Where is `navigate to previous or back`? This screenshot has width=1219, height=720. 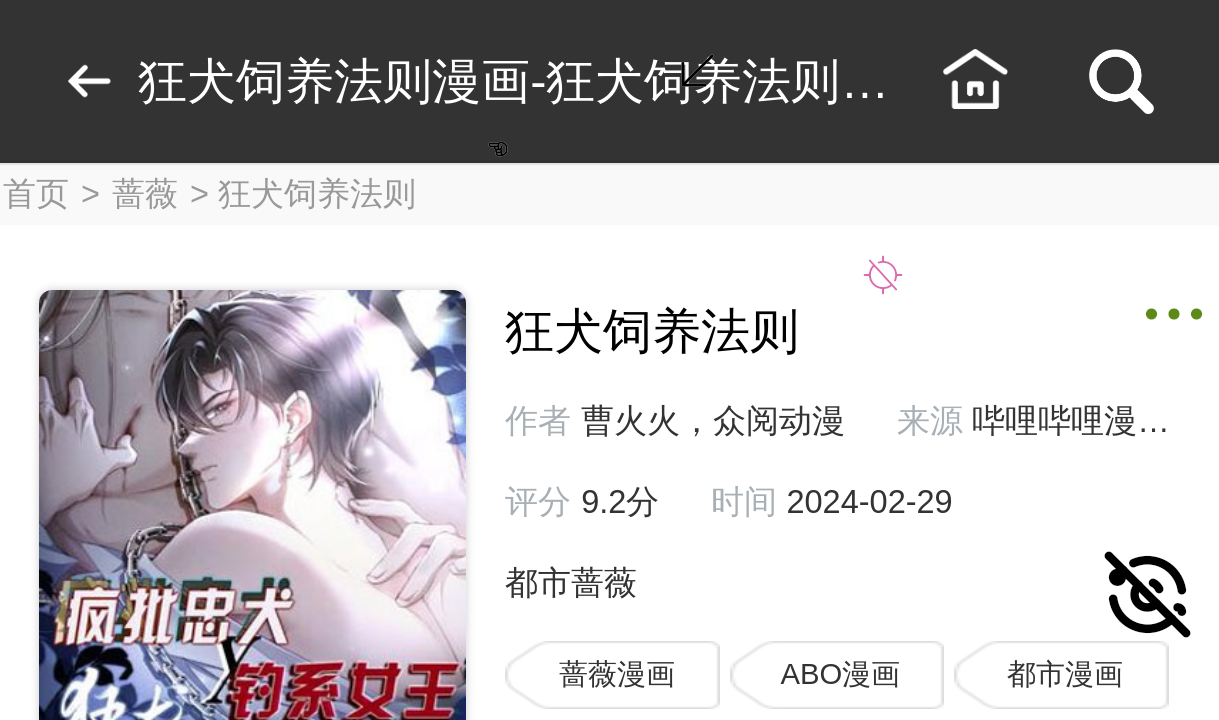 navigate to previous or back is located at coordinates (697, 70).